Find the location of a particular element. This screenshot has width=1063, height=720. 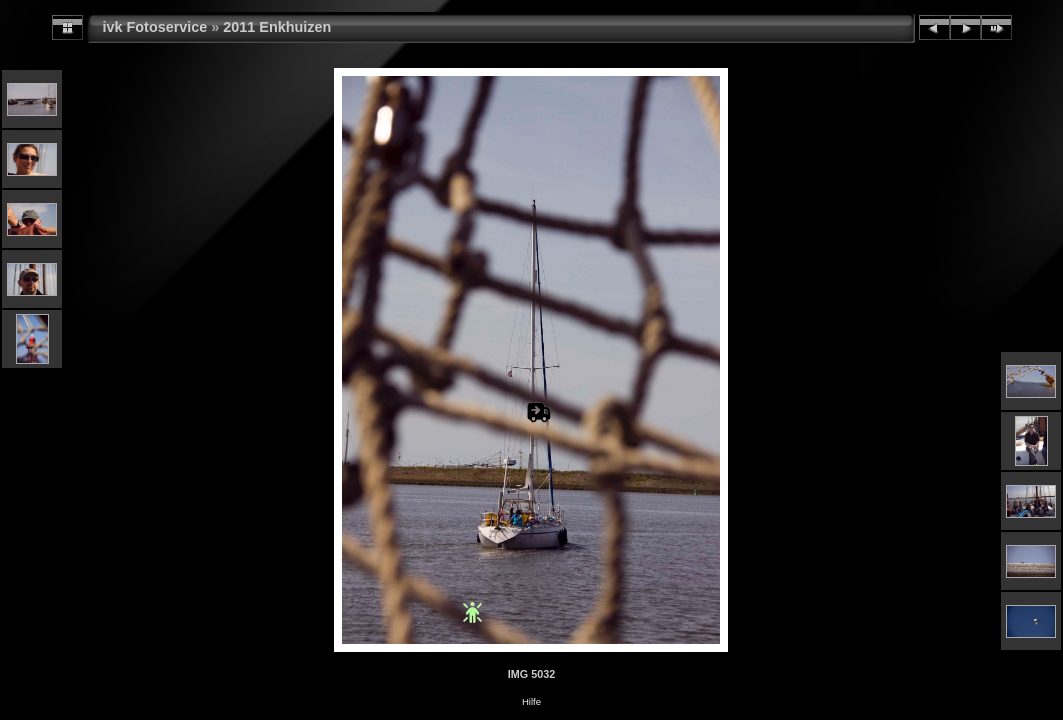

track outgoing shipment is located at coordinates (539, 412).